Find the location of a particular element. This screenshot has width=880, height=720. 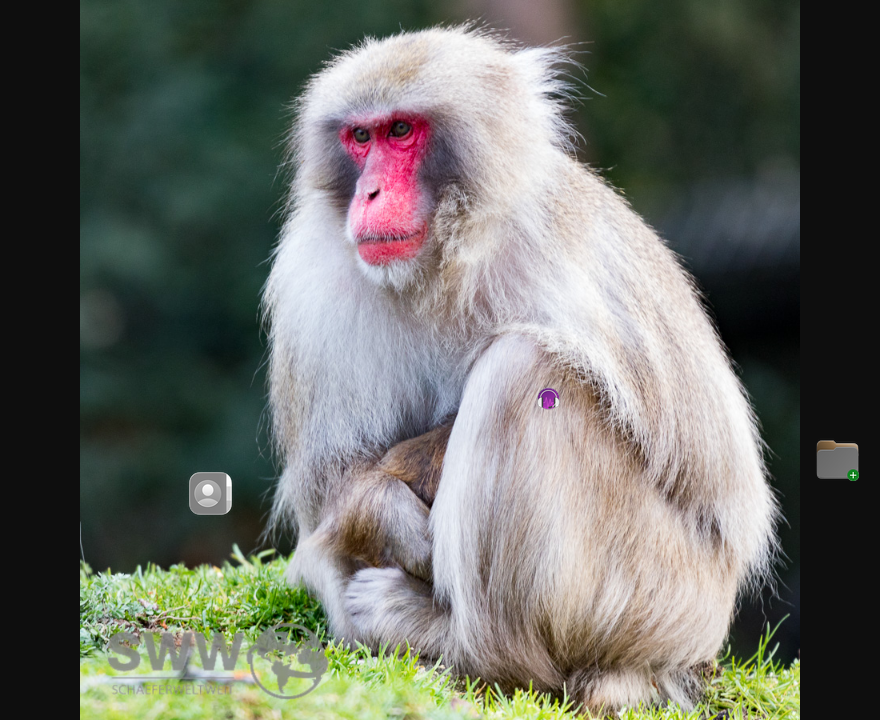

create a new folder is located at coordinates (837, 459).